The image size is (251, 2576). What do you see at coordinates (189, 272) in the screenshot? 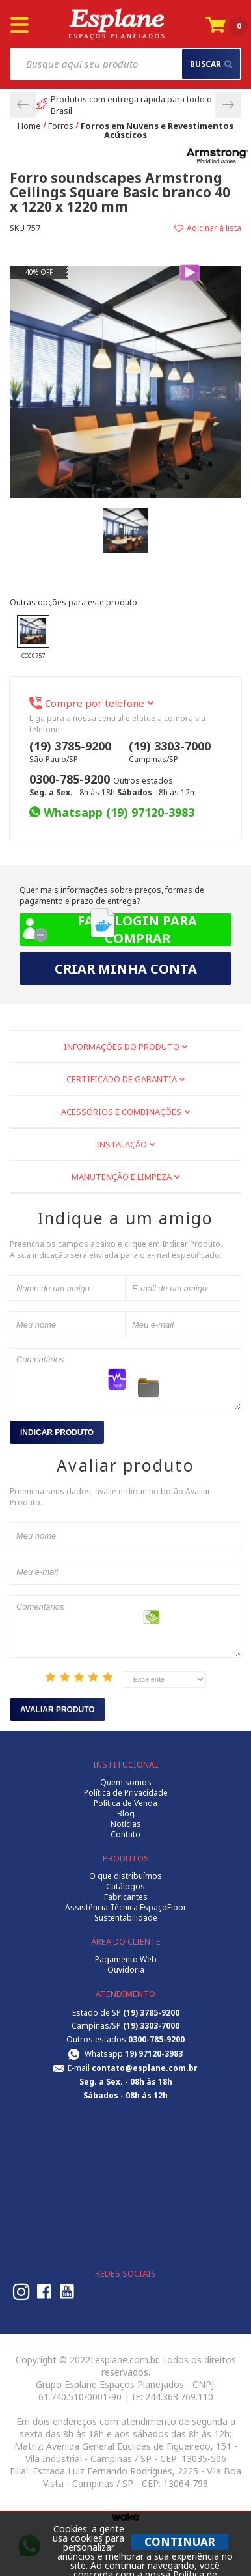
I see `open totem video player` at bounding box center [189, 272].